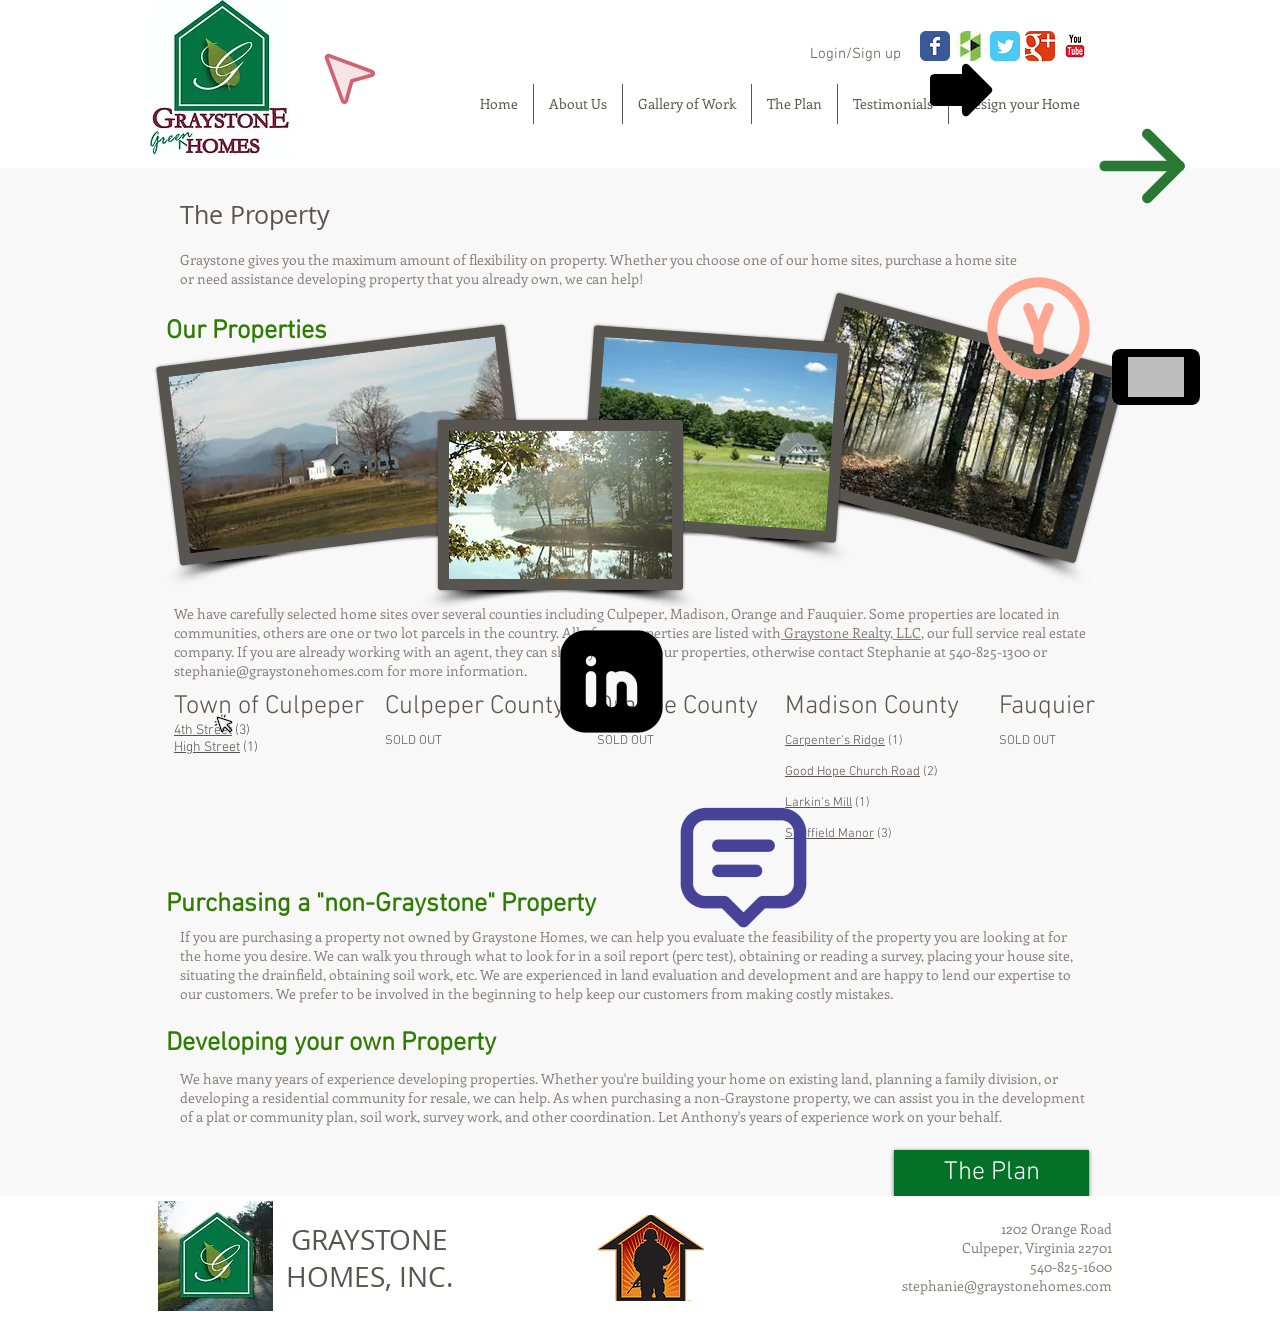 The height and width of the screenshot is (1338, 1280). Describe the element at coordinates (1038, 328) in the screenshot. I see `indicates items or options starting with letter Y` at that location.